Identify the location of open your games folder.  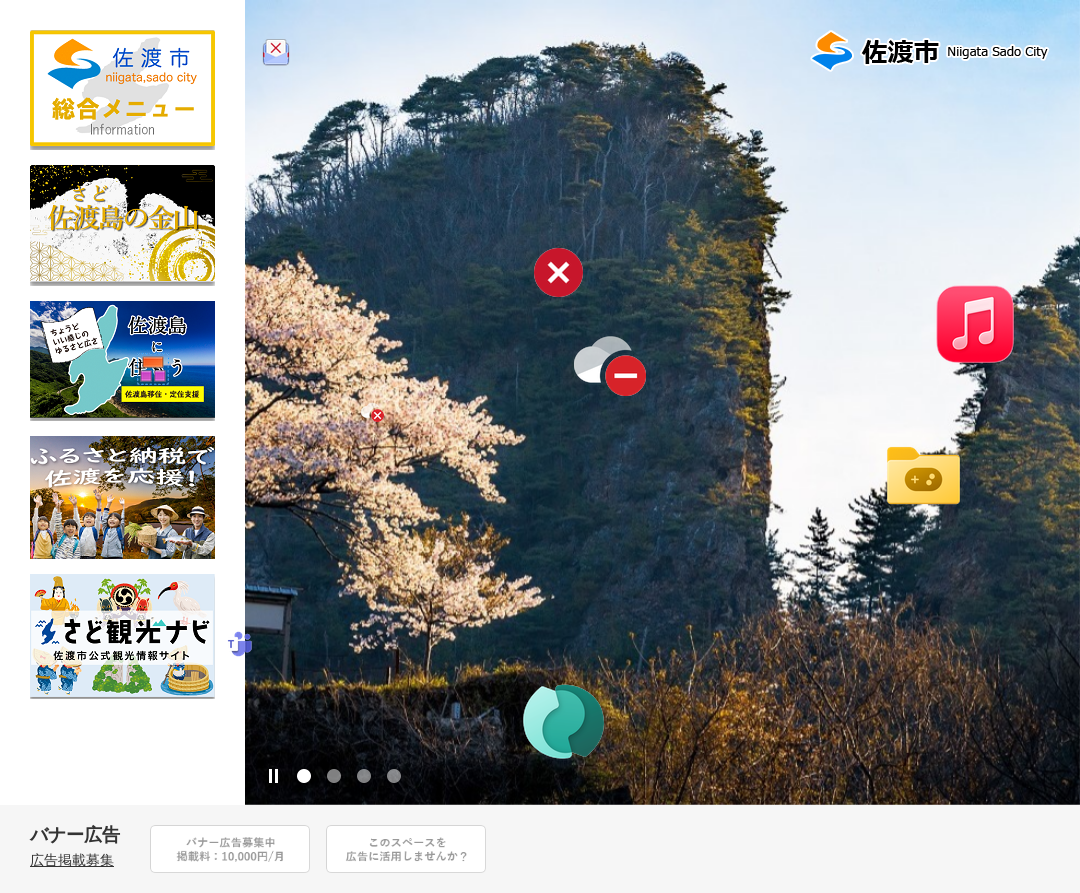
(923, 477).